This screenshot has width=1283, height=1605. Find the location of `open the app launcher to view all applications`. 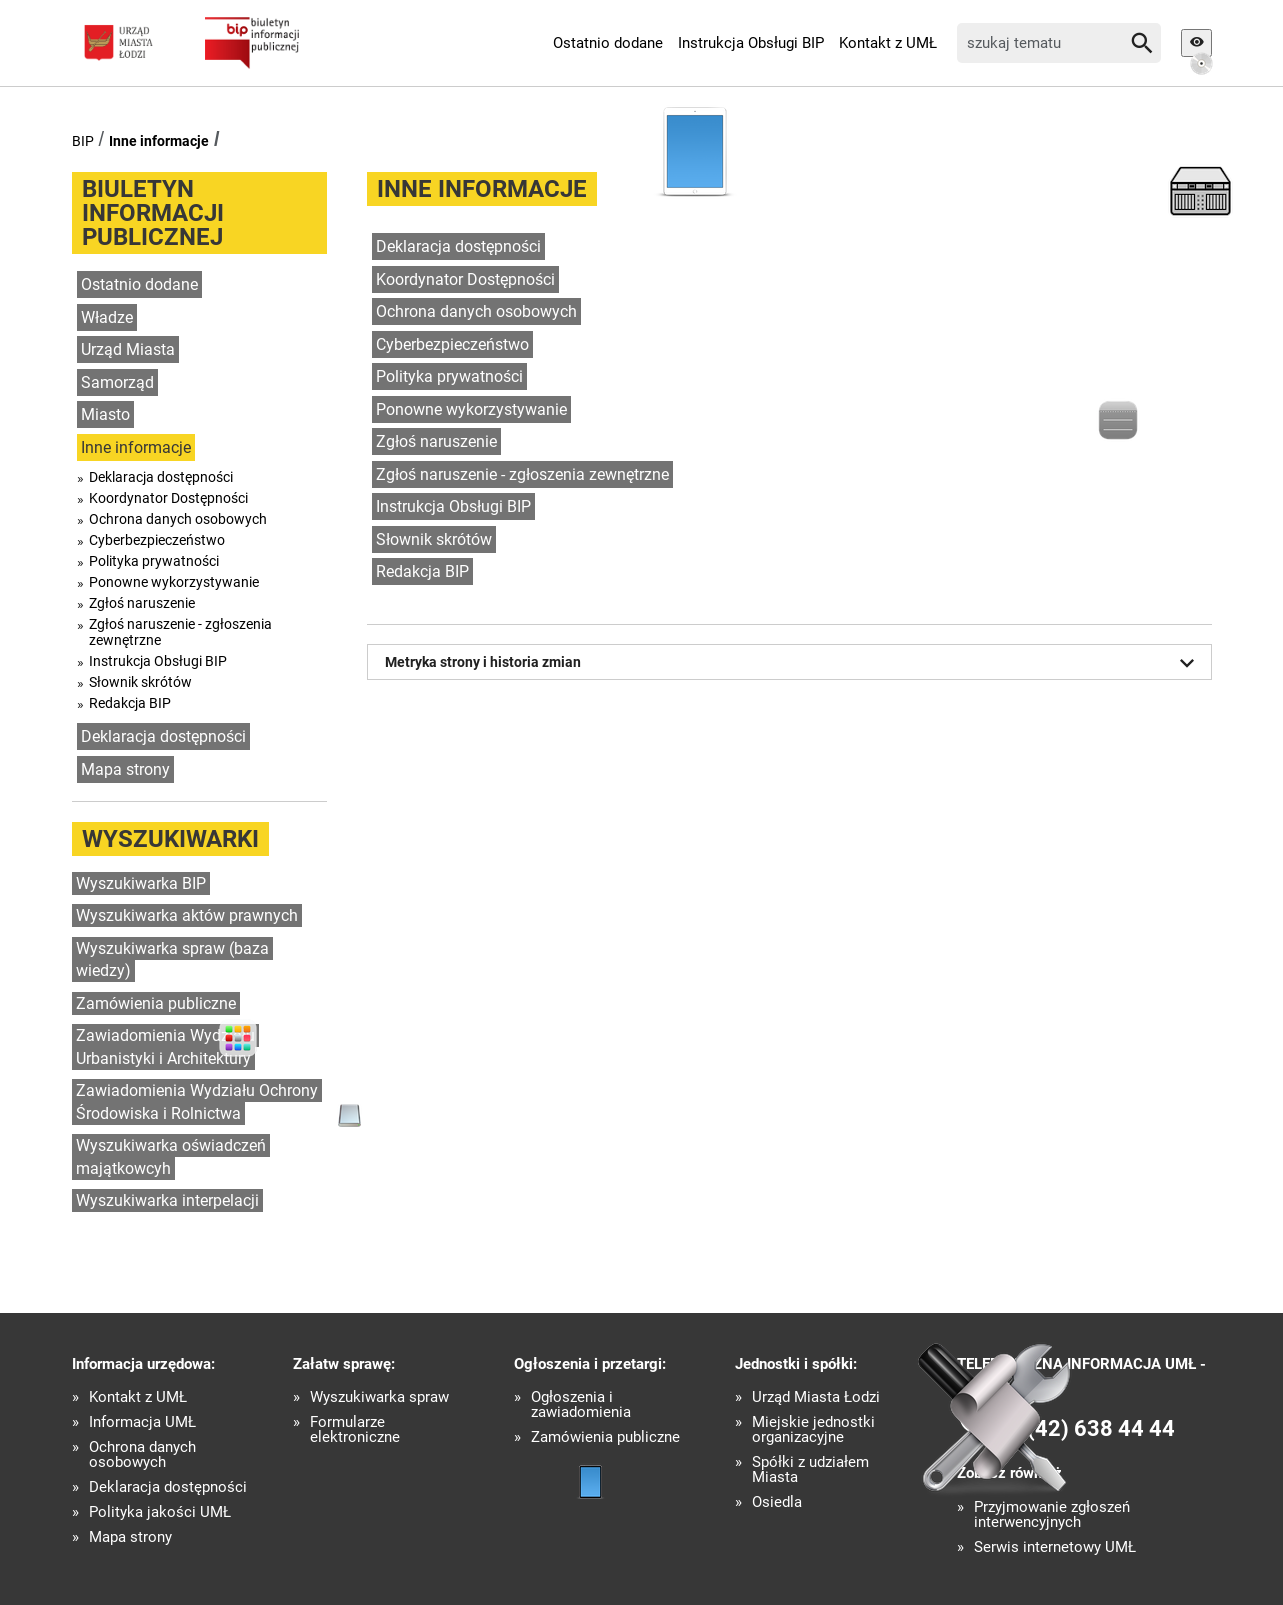

open the app launcher to view all applications is located at coordinates (238, 1038).